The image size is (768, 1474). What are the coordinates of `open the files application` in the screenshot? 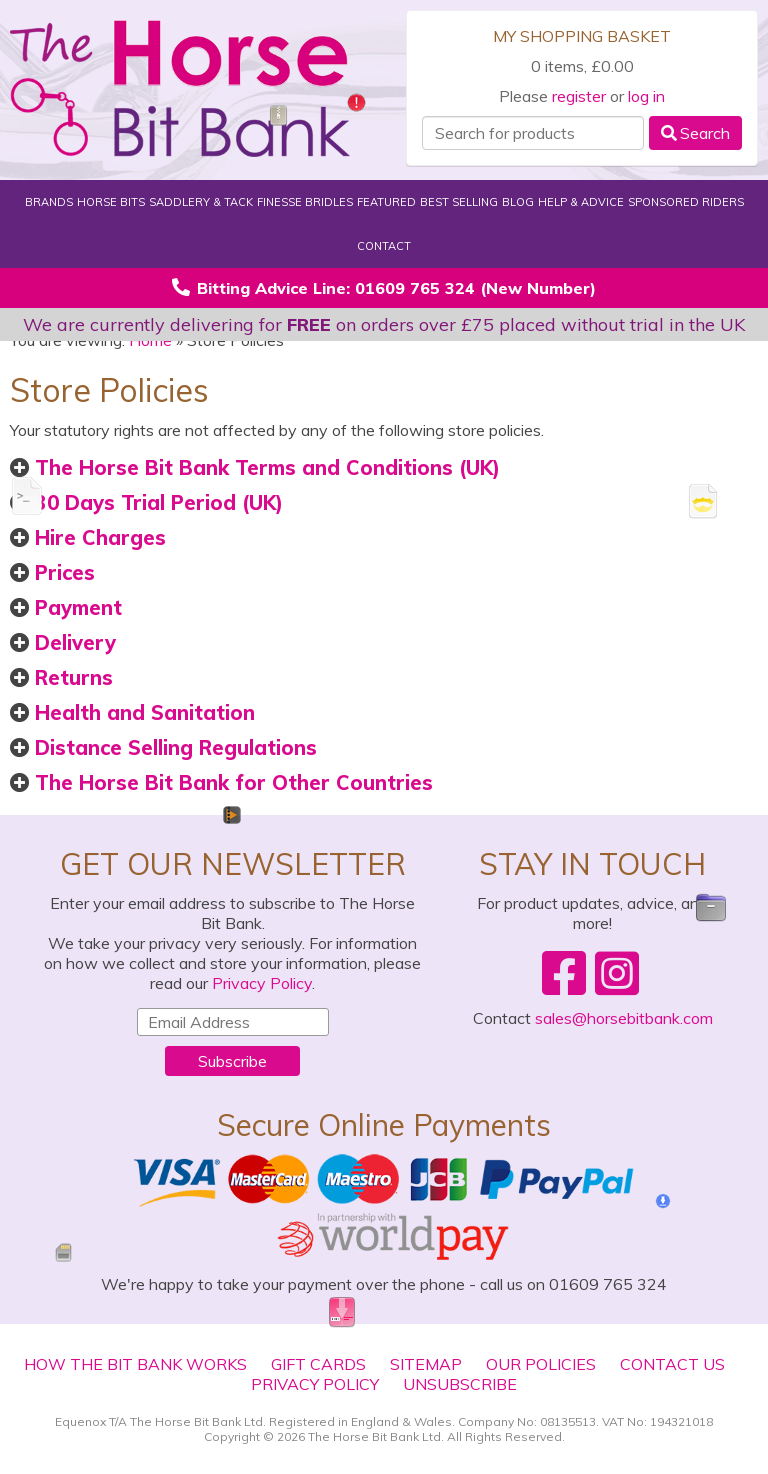 It's located at (711, 907).